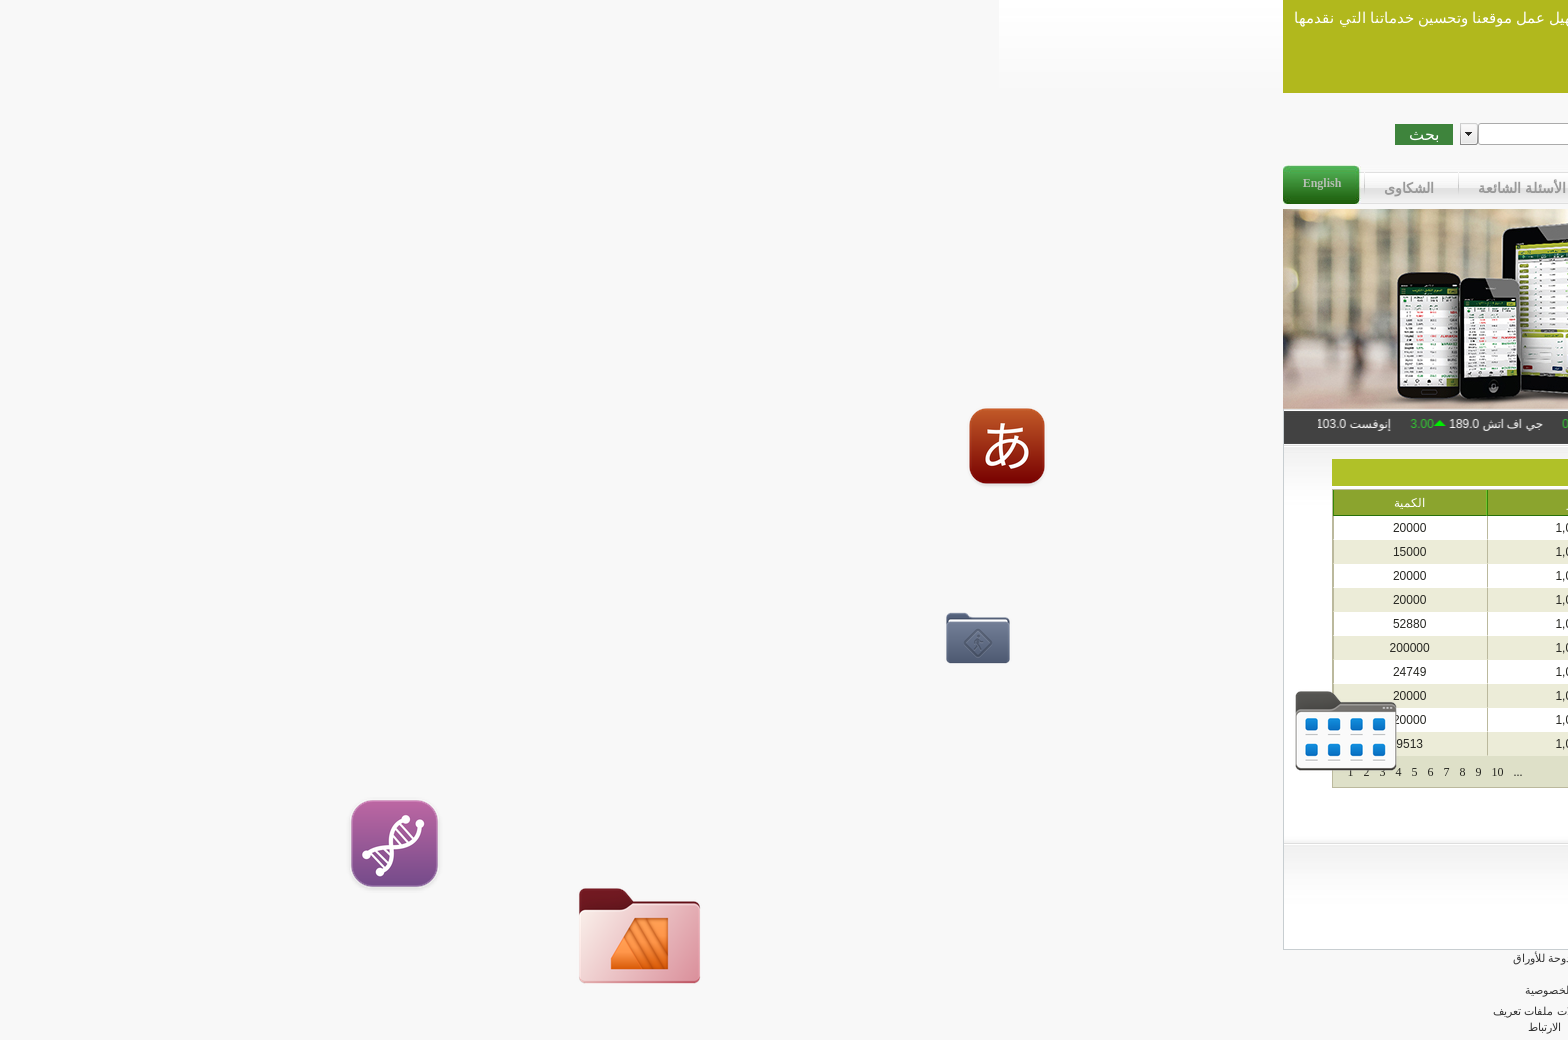 The height and width of the screenshot is (1040, 1568). I want to click on open affinity publisher project folder, so click(639, 939).